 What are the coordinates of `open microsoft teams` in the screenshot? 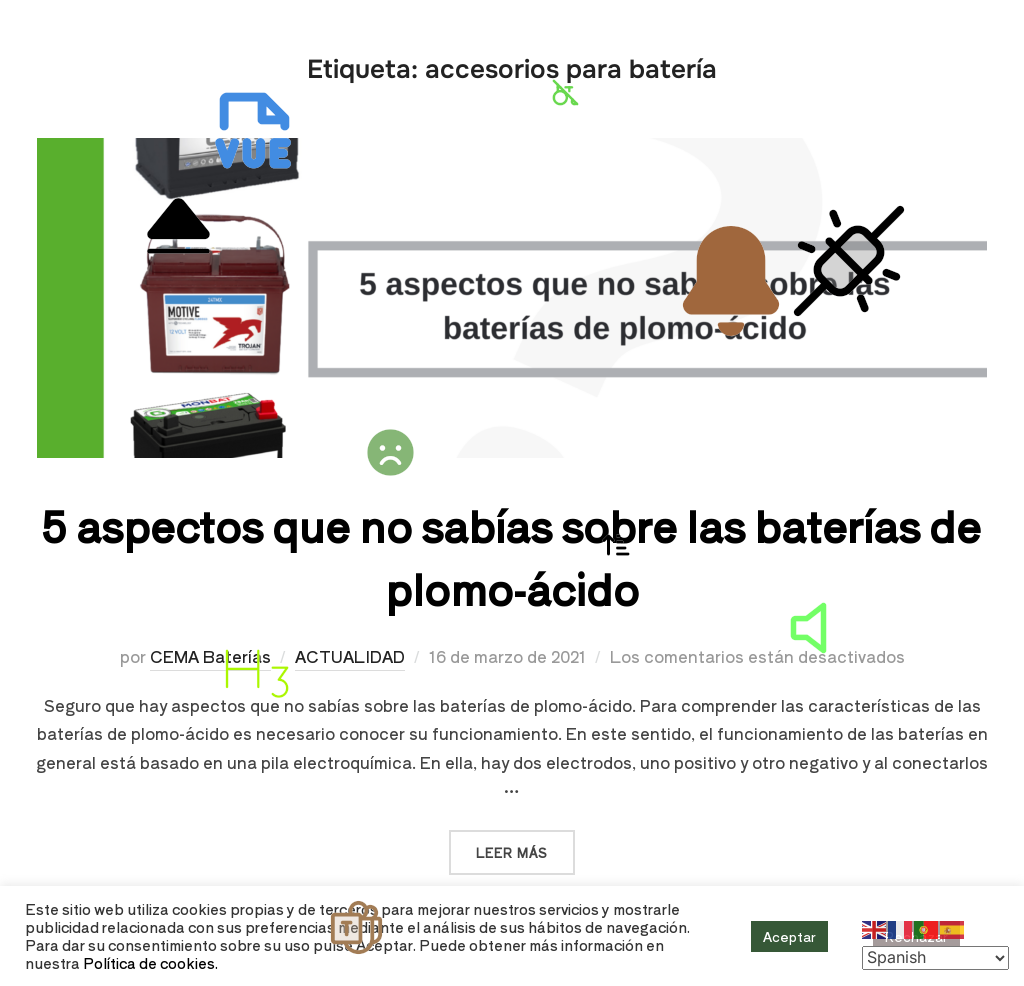 It's located at (356, 928).